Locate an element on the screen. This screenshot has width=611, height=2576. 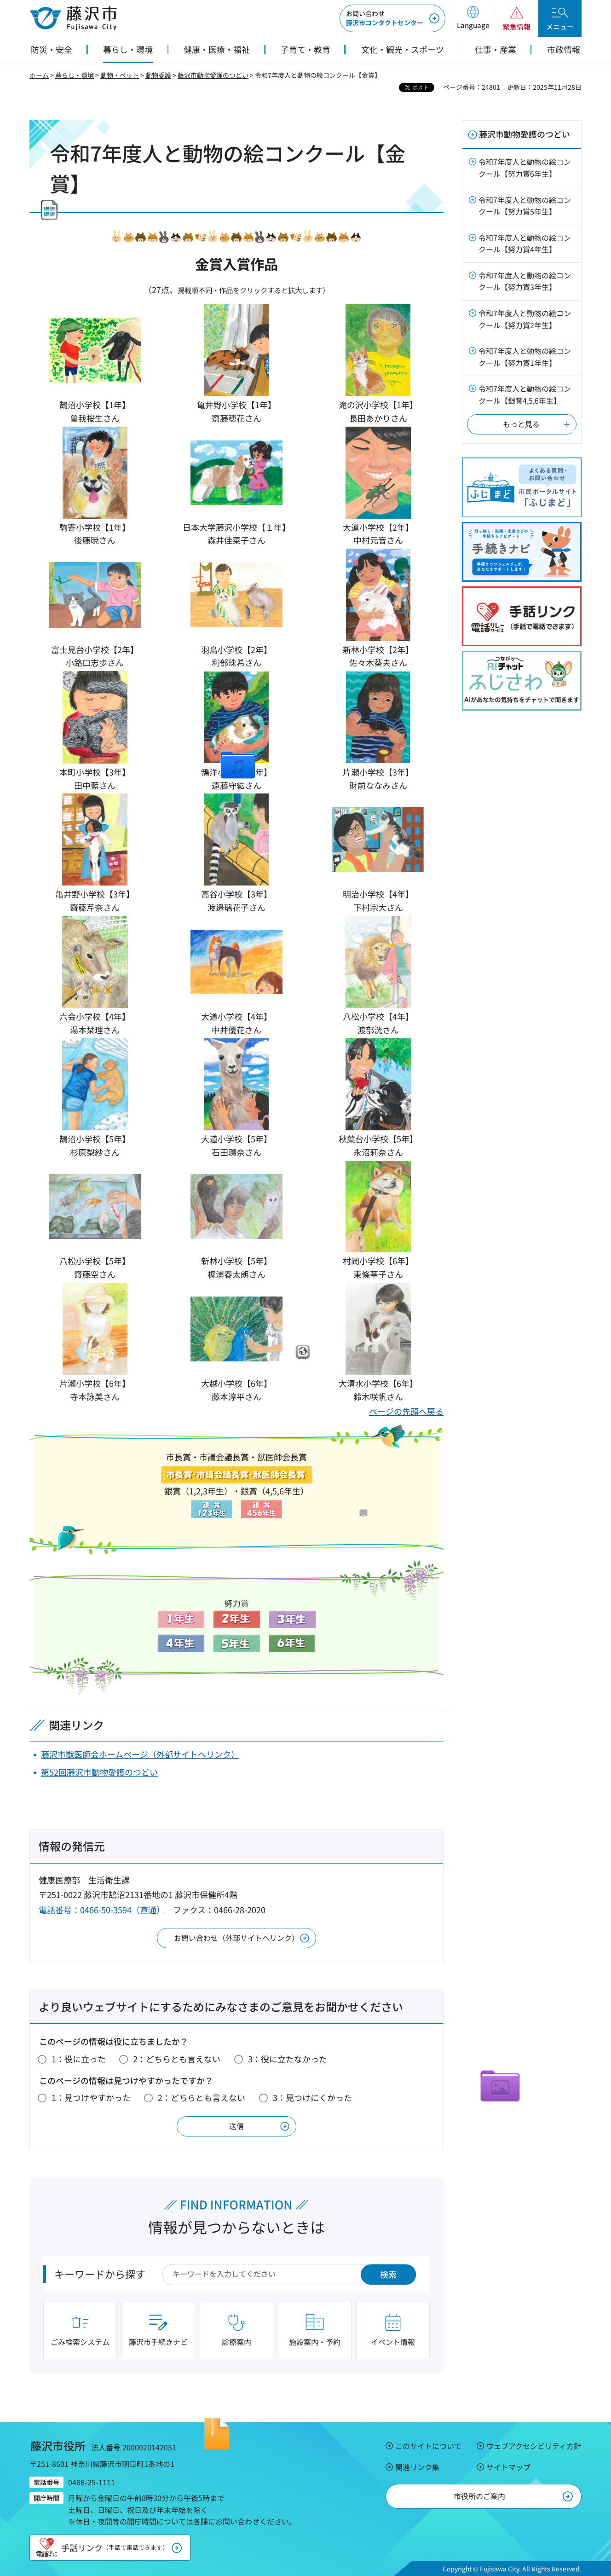
open your music files folder is located at coordinates (238, 765).